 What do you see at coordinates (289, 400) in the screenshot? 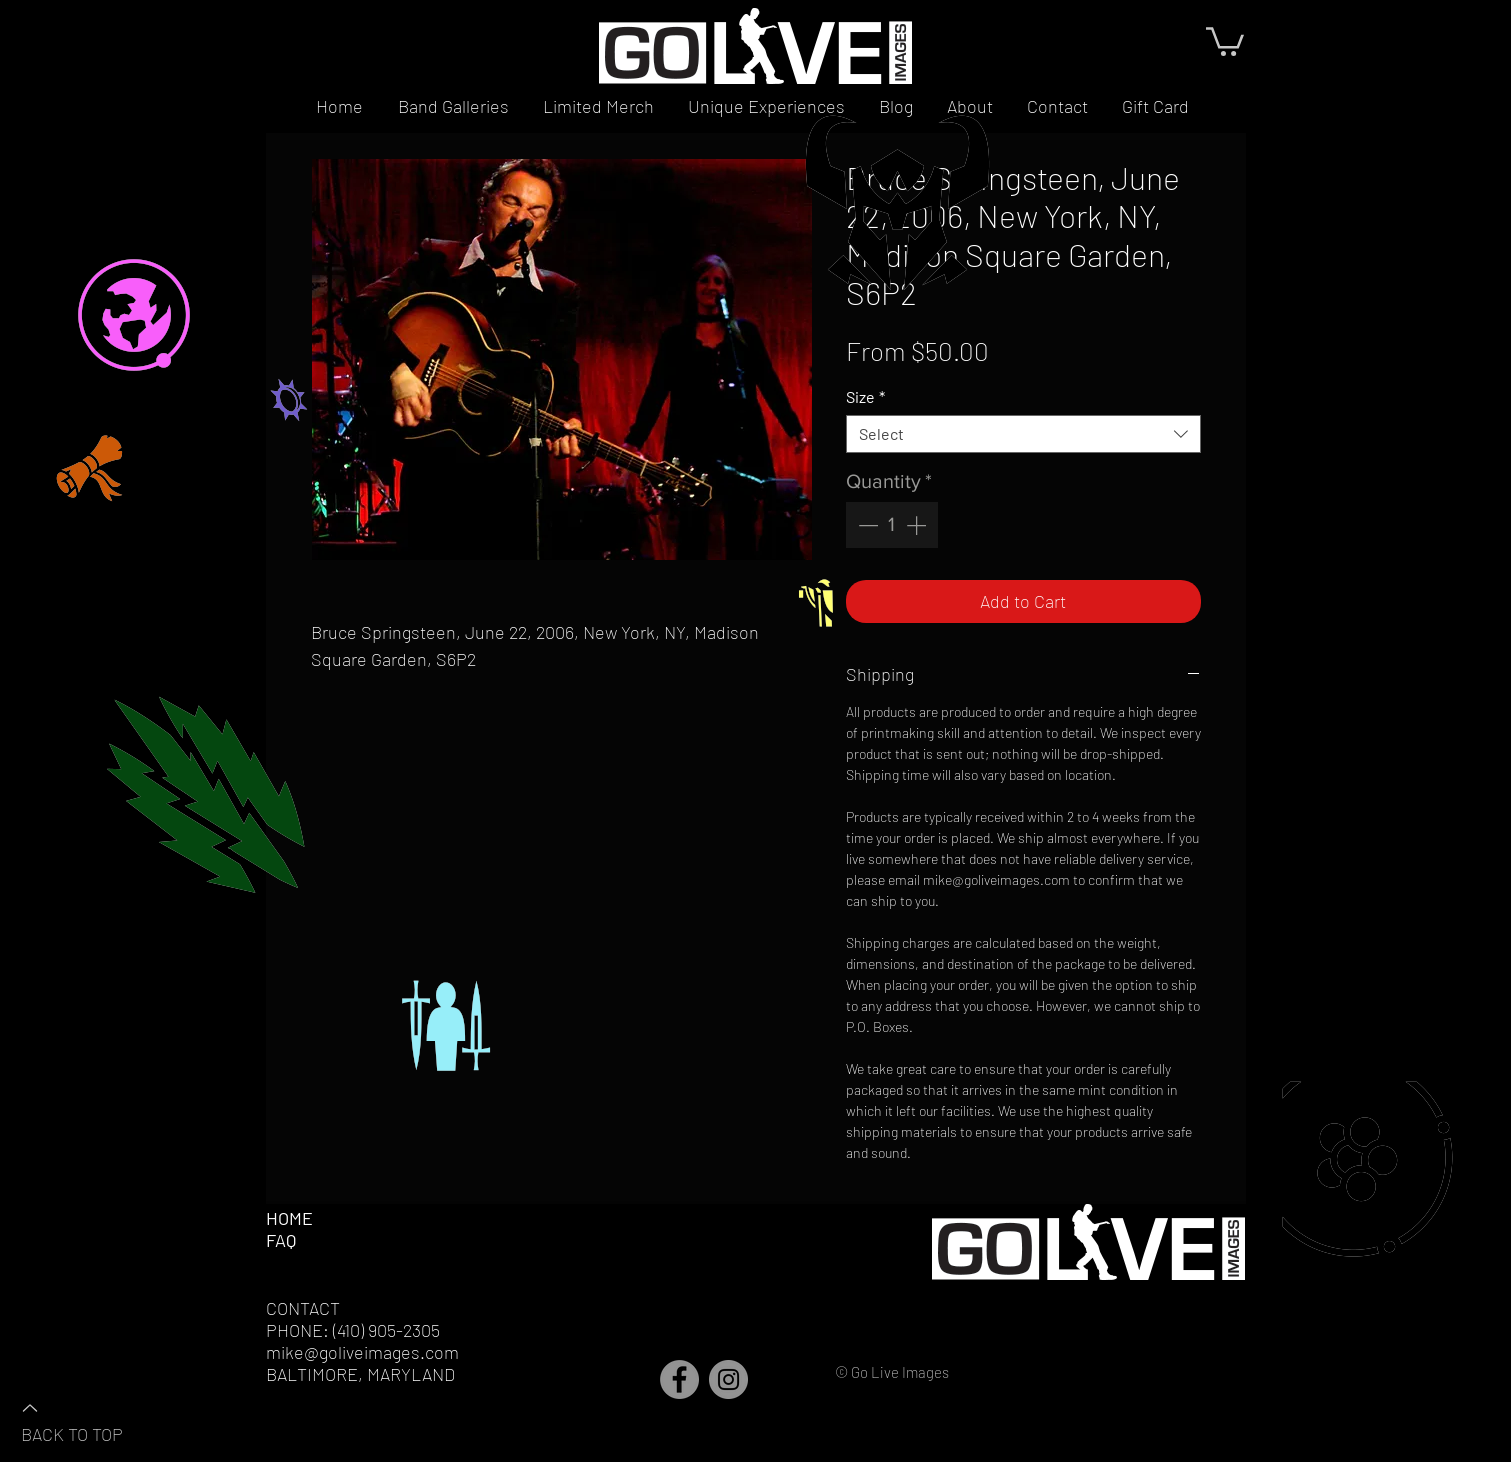
I see `equip a spiked collar accessory to your pet or character` at bounding box center [289, 400].